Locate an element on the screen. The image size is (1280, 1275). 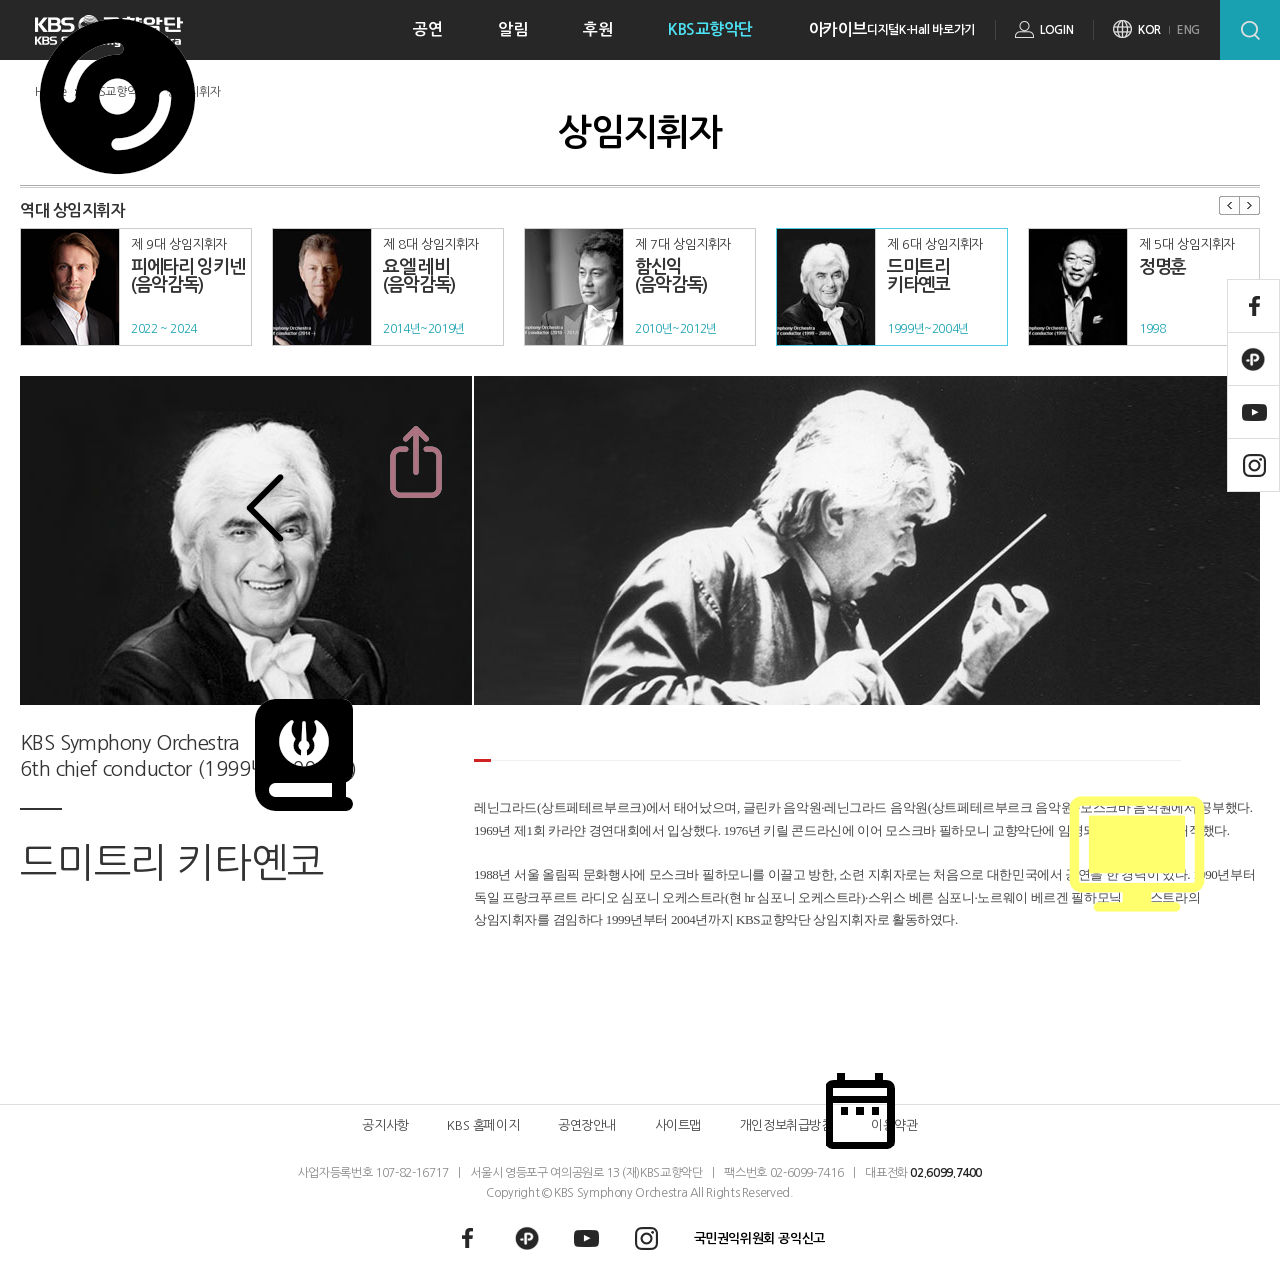
access the jedi archive or journal is located at coordinates (304, 755).